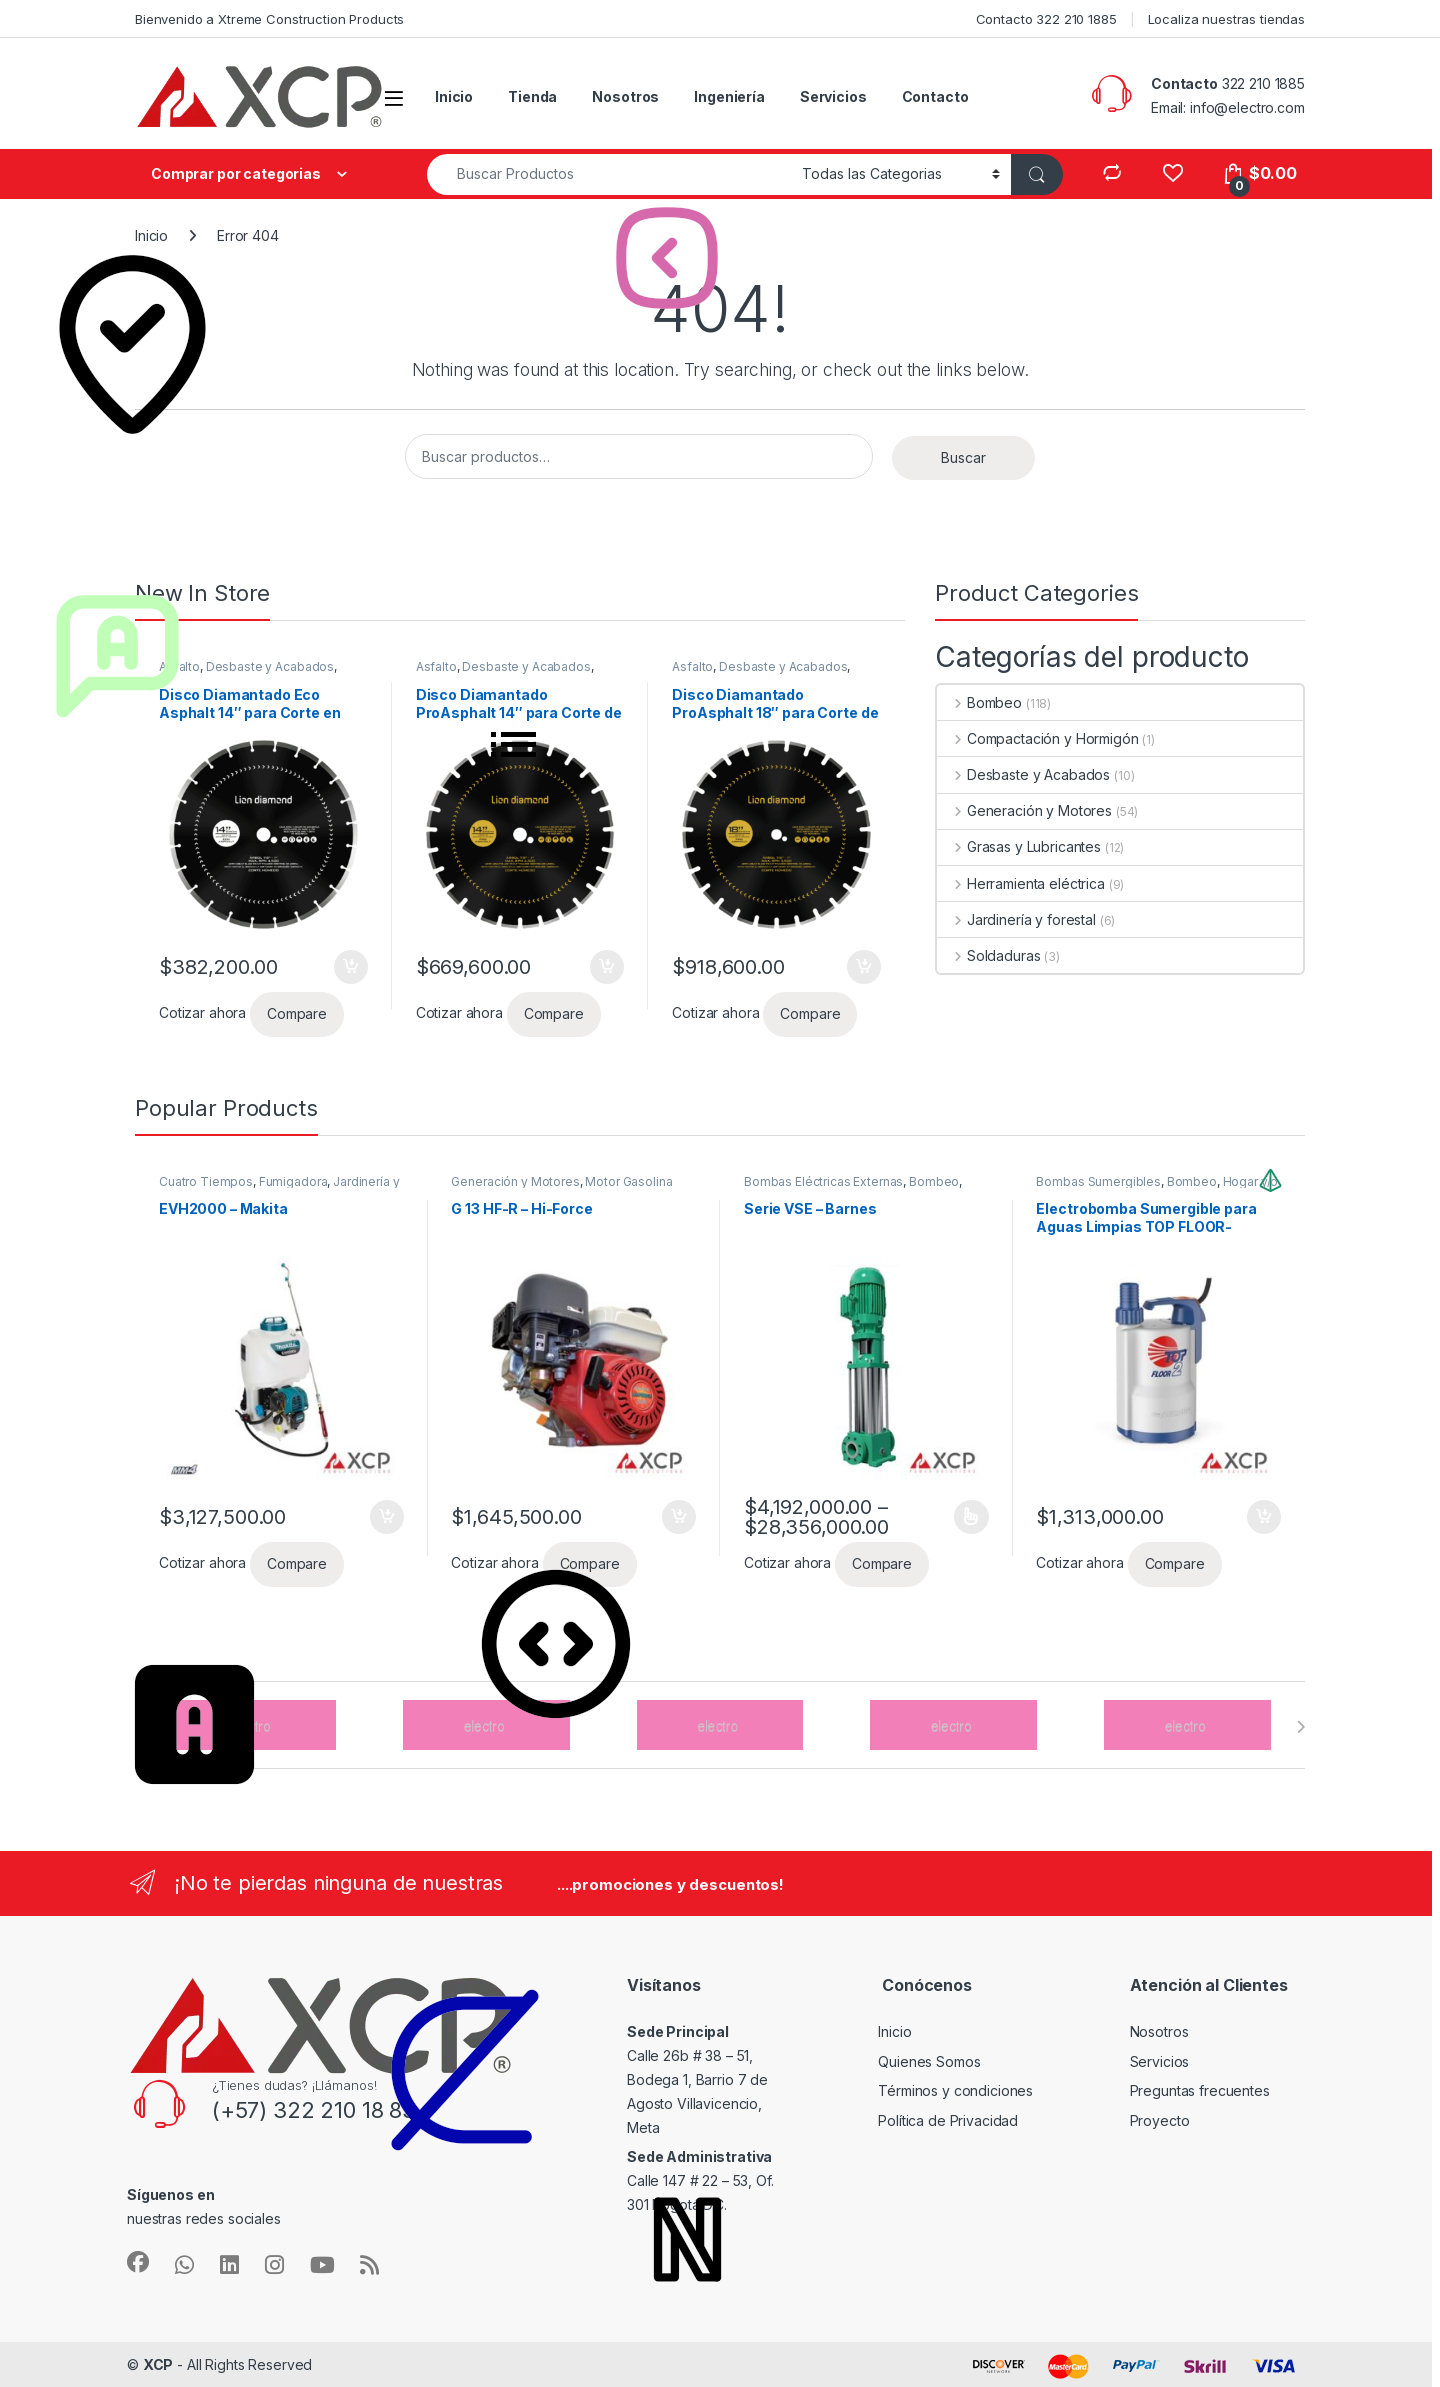 Image resolution: width=1440 pixels, height=2387 pixels. What do you see at coordinates (132, 344) in the screenshot?
I see `confirmed or verified location` at bounding box center [132, 344].